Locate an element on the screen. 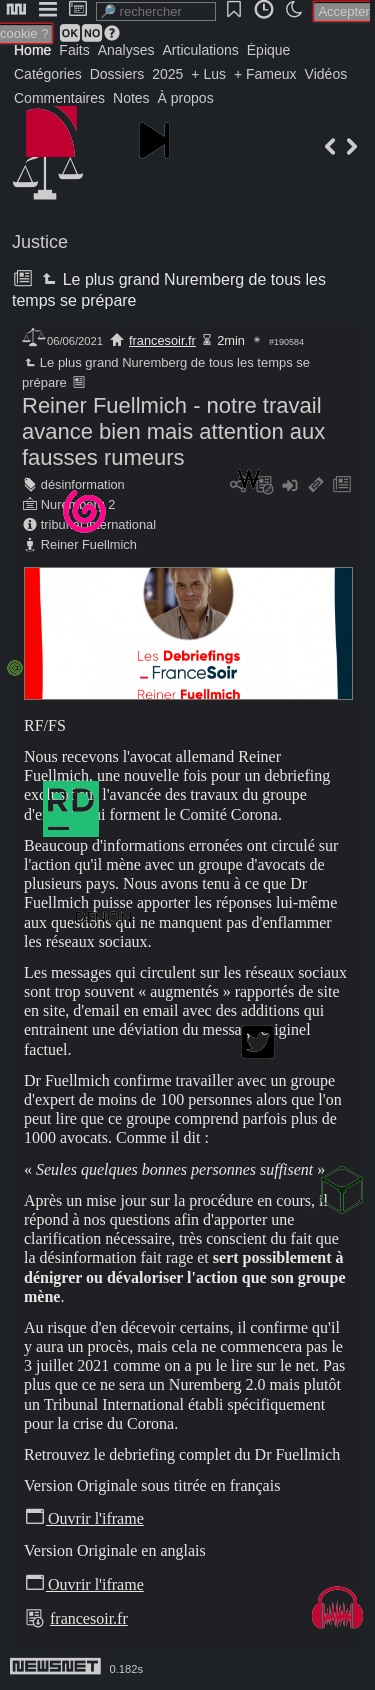 Image resolution: width=375 pixels, height=1690 pixels. IPFS (InterPlanetary File System) logo is located at coordinates (342, 1190).